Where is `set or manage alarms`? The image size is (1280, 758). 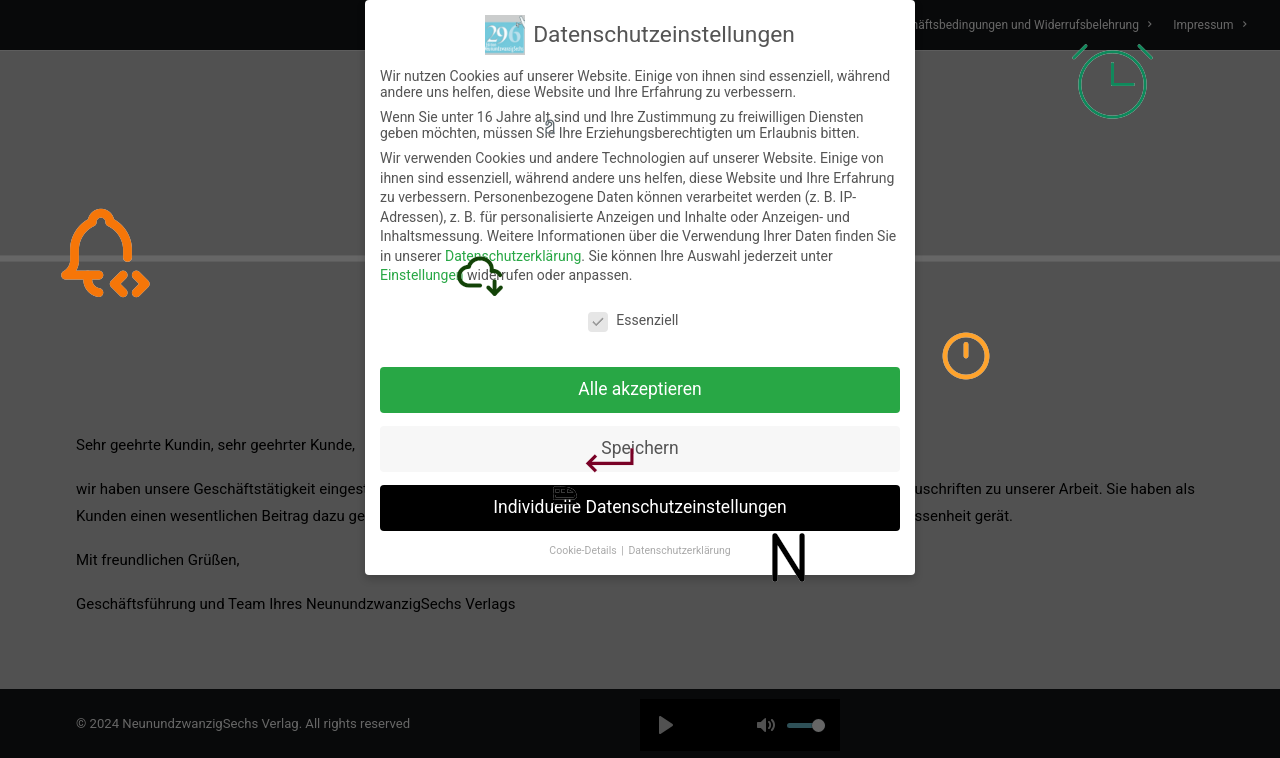
set or manage alarms is located at coordinates (1112, 81).